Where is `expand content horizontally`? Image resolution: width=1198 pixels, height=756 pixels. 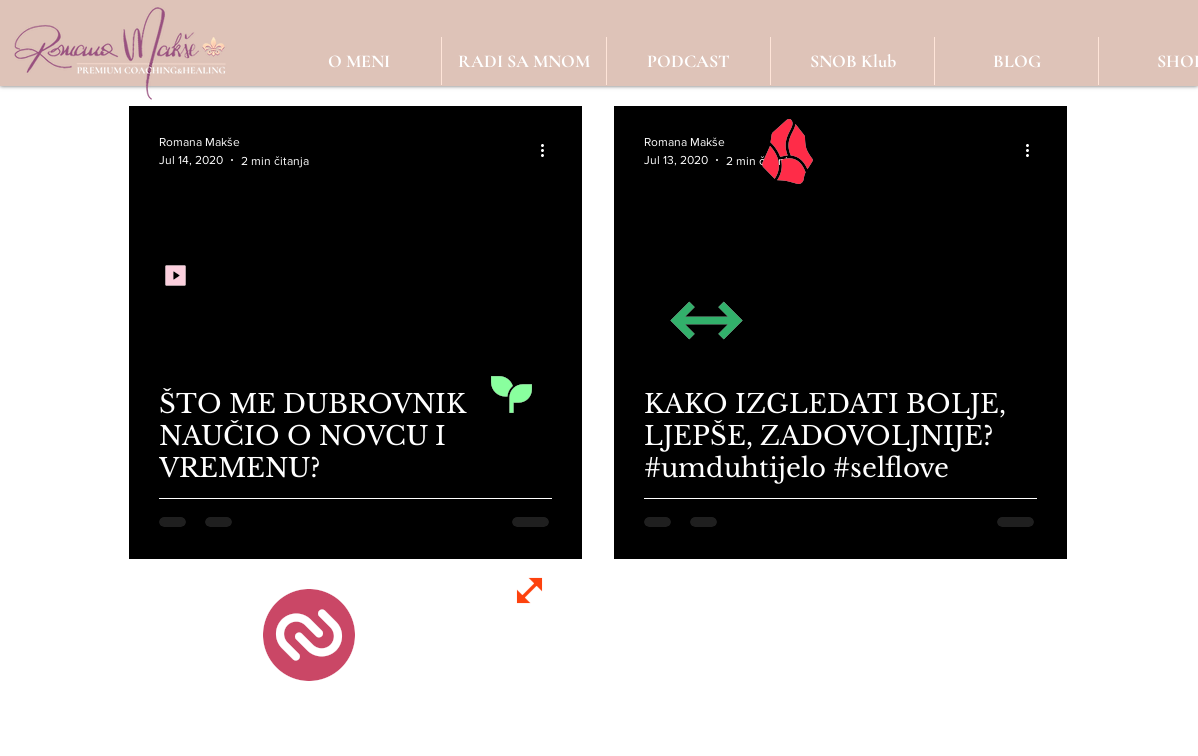 expand content horizontally is located at coordinates (706, 320).